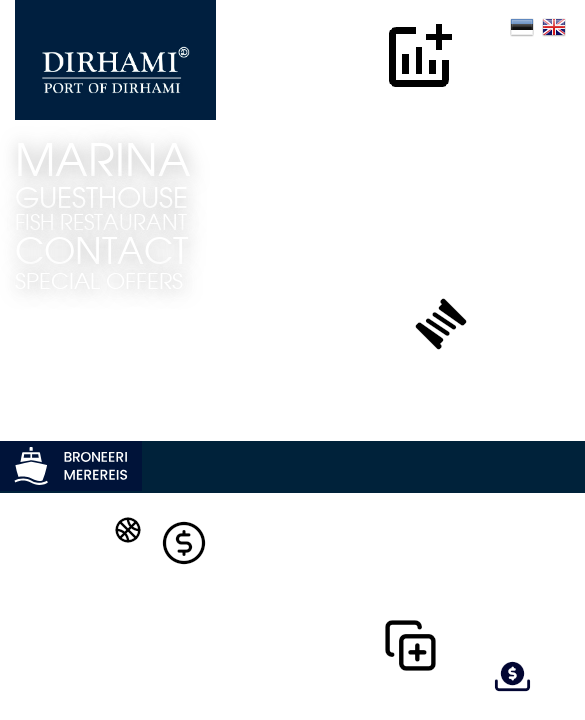 The image size is (585, 720). I want to click on make a donation, so click(512, 675).